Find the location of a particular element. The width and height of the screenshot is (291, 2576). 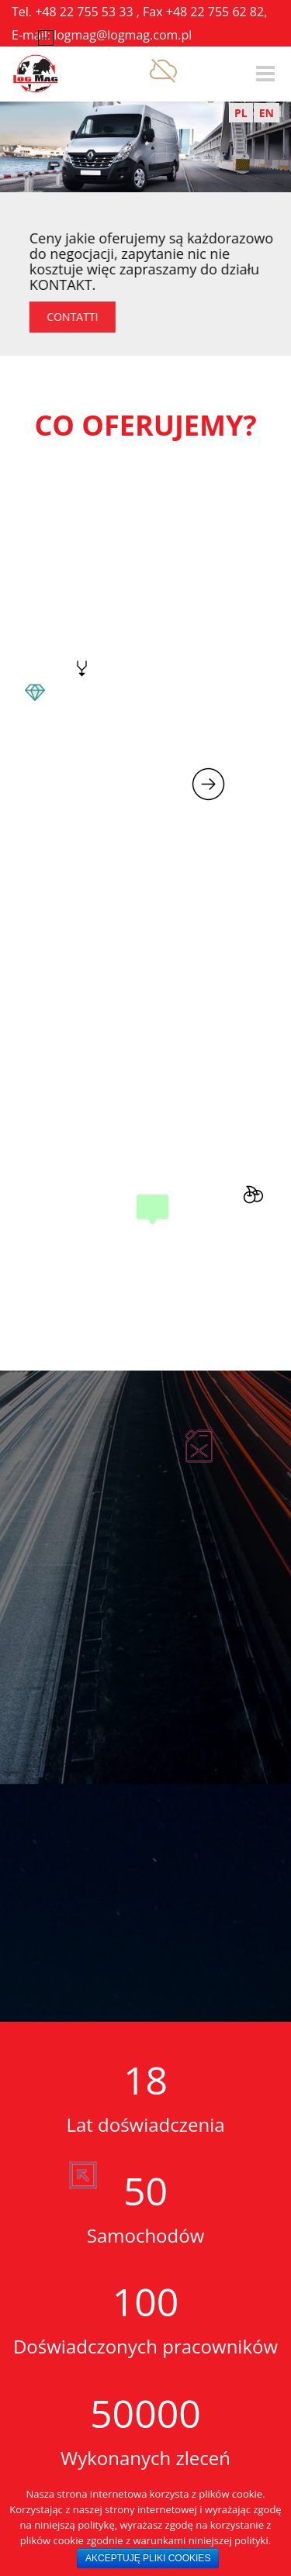

open sketch app is located at coordinates (35, 692).